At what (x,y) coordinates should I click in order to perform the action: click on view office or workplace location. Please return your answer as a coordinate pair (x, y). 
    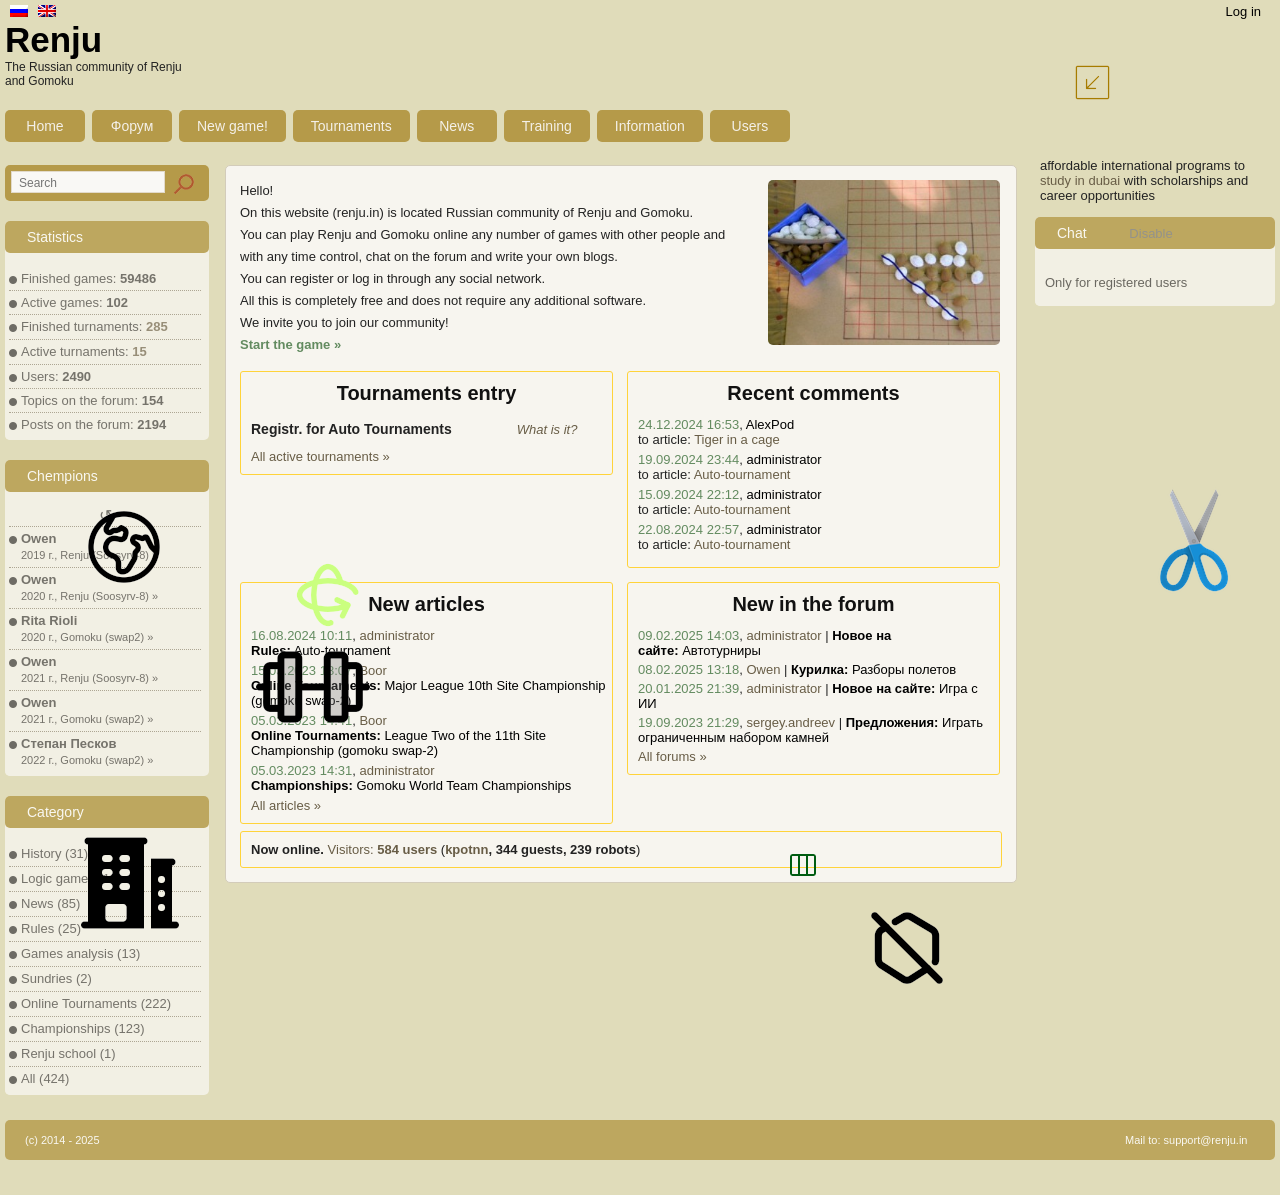
    Looking at the image, I should click on (130, 883).